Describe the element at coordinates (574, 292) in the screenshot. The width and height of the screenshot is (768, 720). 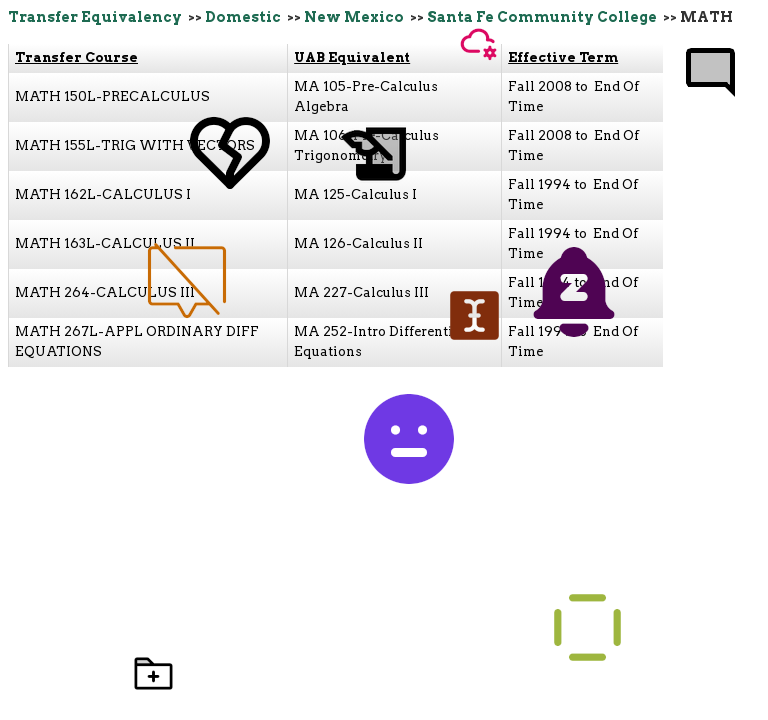
I see `mute notifications or enable do not disturb mode` at that location.